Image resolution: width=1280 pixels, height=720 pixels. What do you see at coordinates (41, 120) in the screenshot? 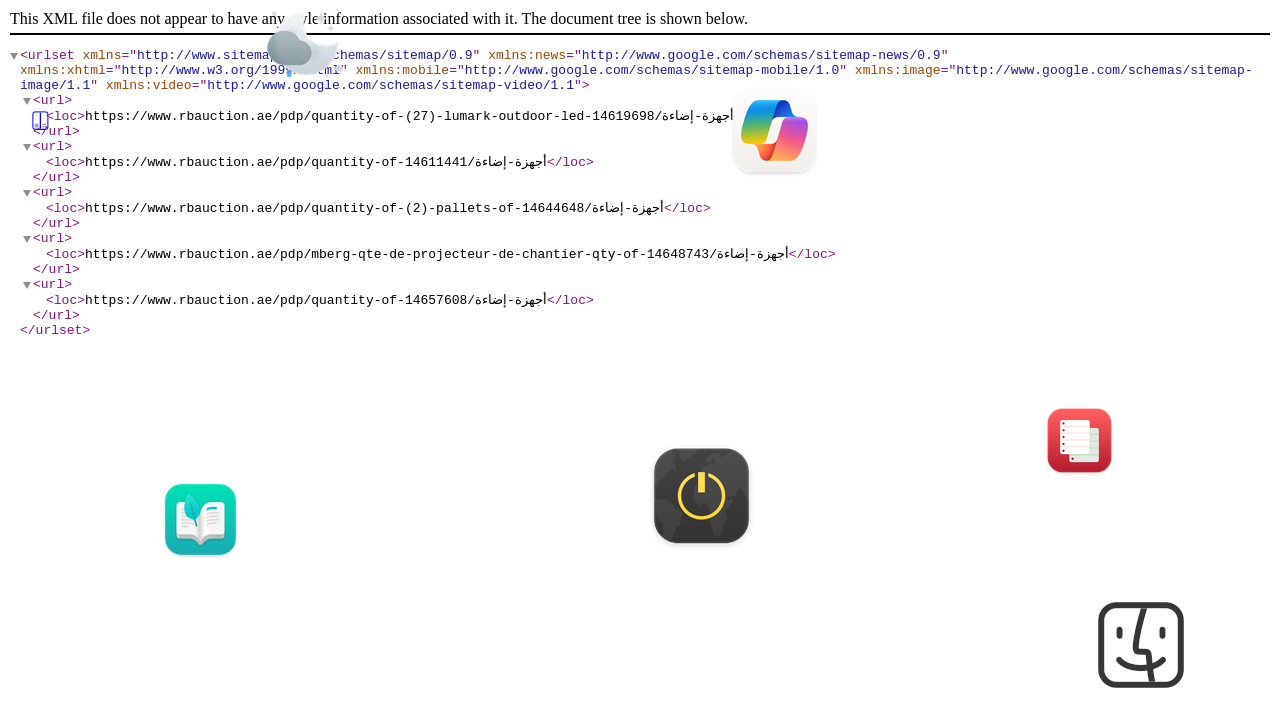
I see `open the packages app` at bounding box center [41, 120].